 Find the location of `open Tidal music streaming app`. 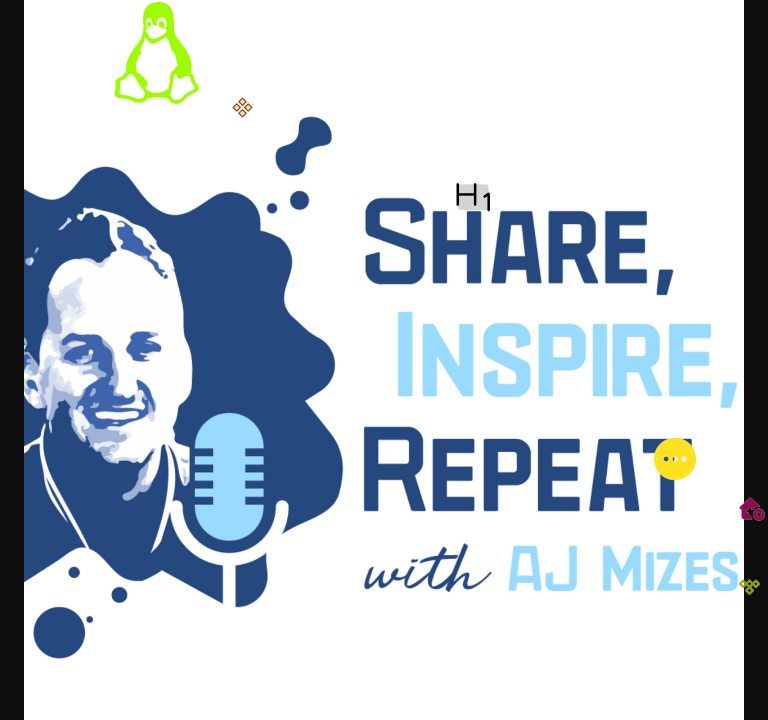

open Tidal music streaming app is located at coordinates (749, 586).